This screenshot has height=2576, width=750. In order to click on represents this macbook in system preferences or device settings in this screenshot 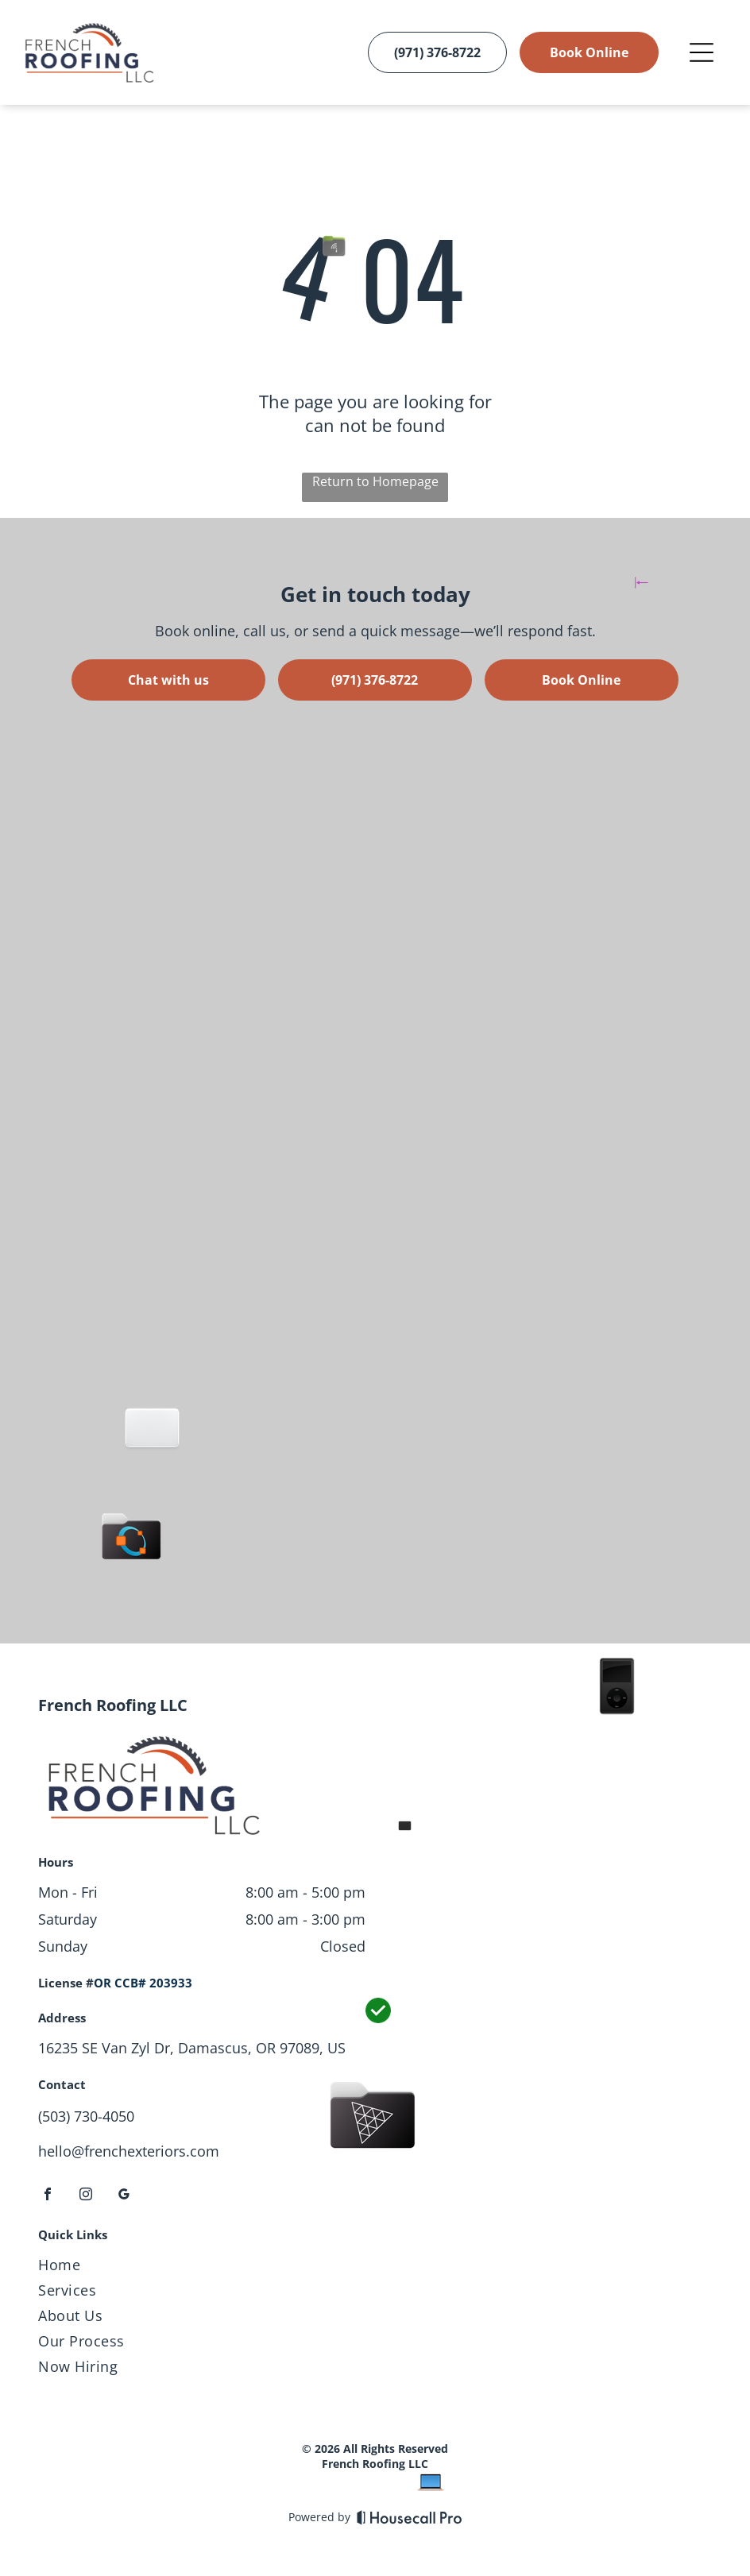, I will do `click(431, 2480)`.